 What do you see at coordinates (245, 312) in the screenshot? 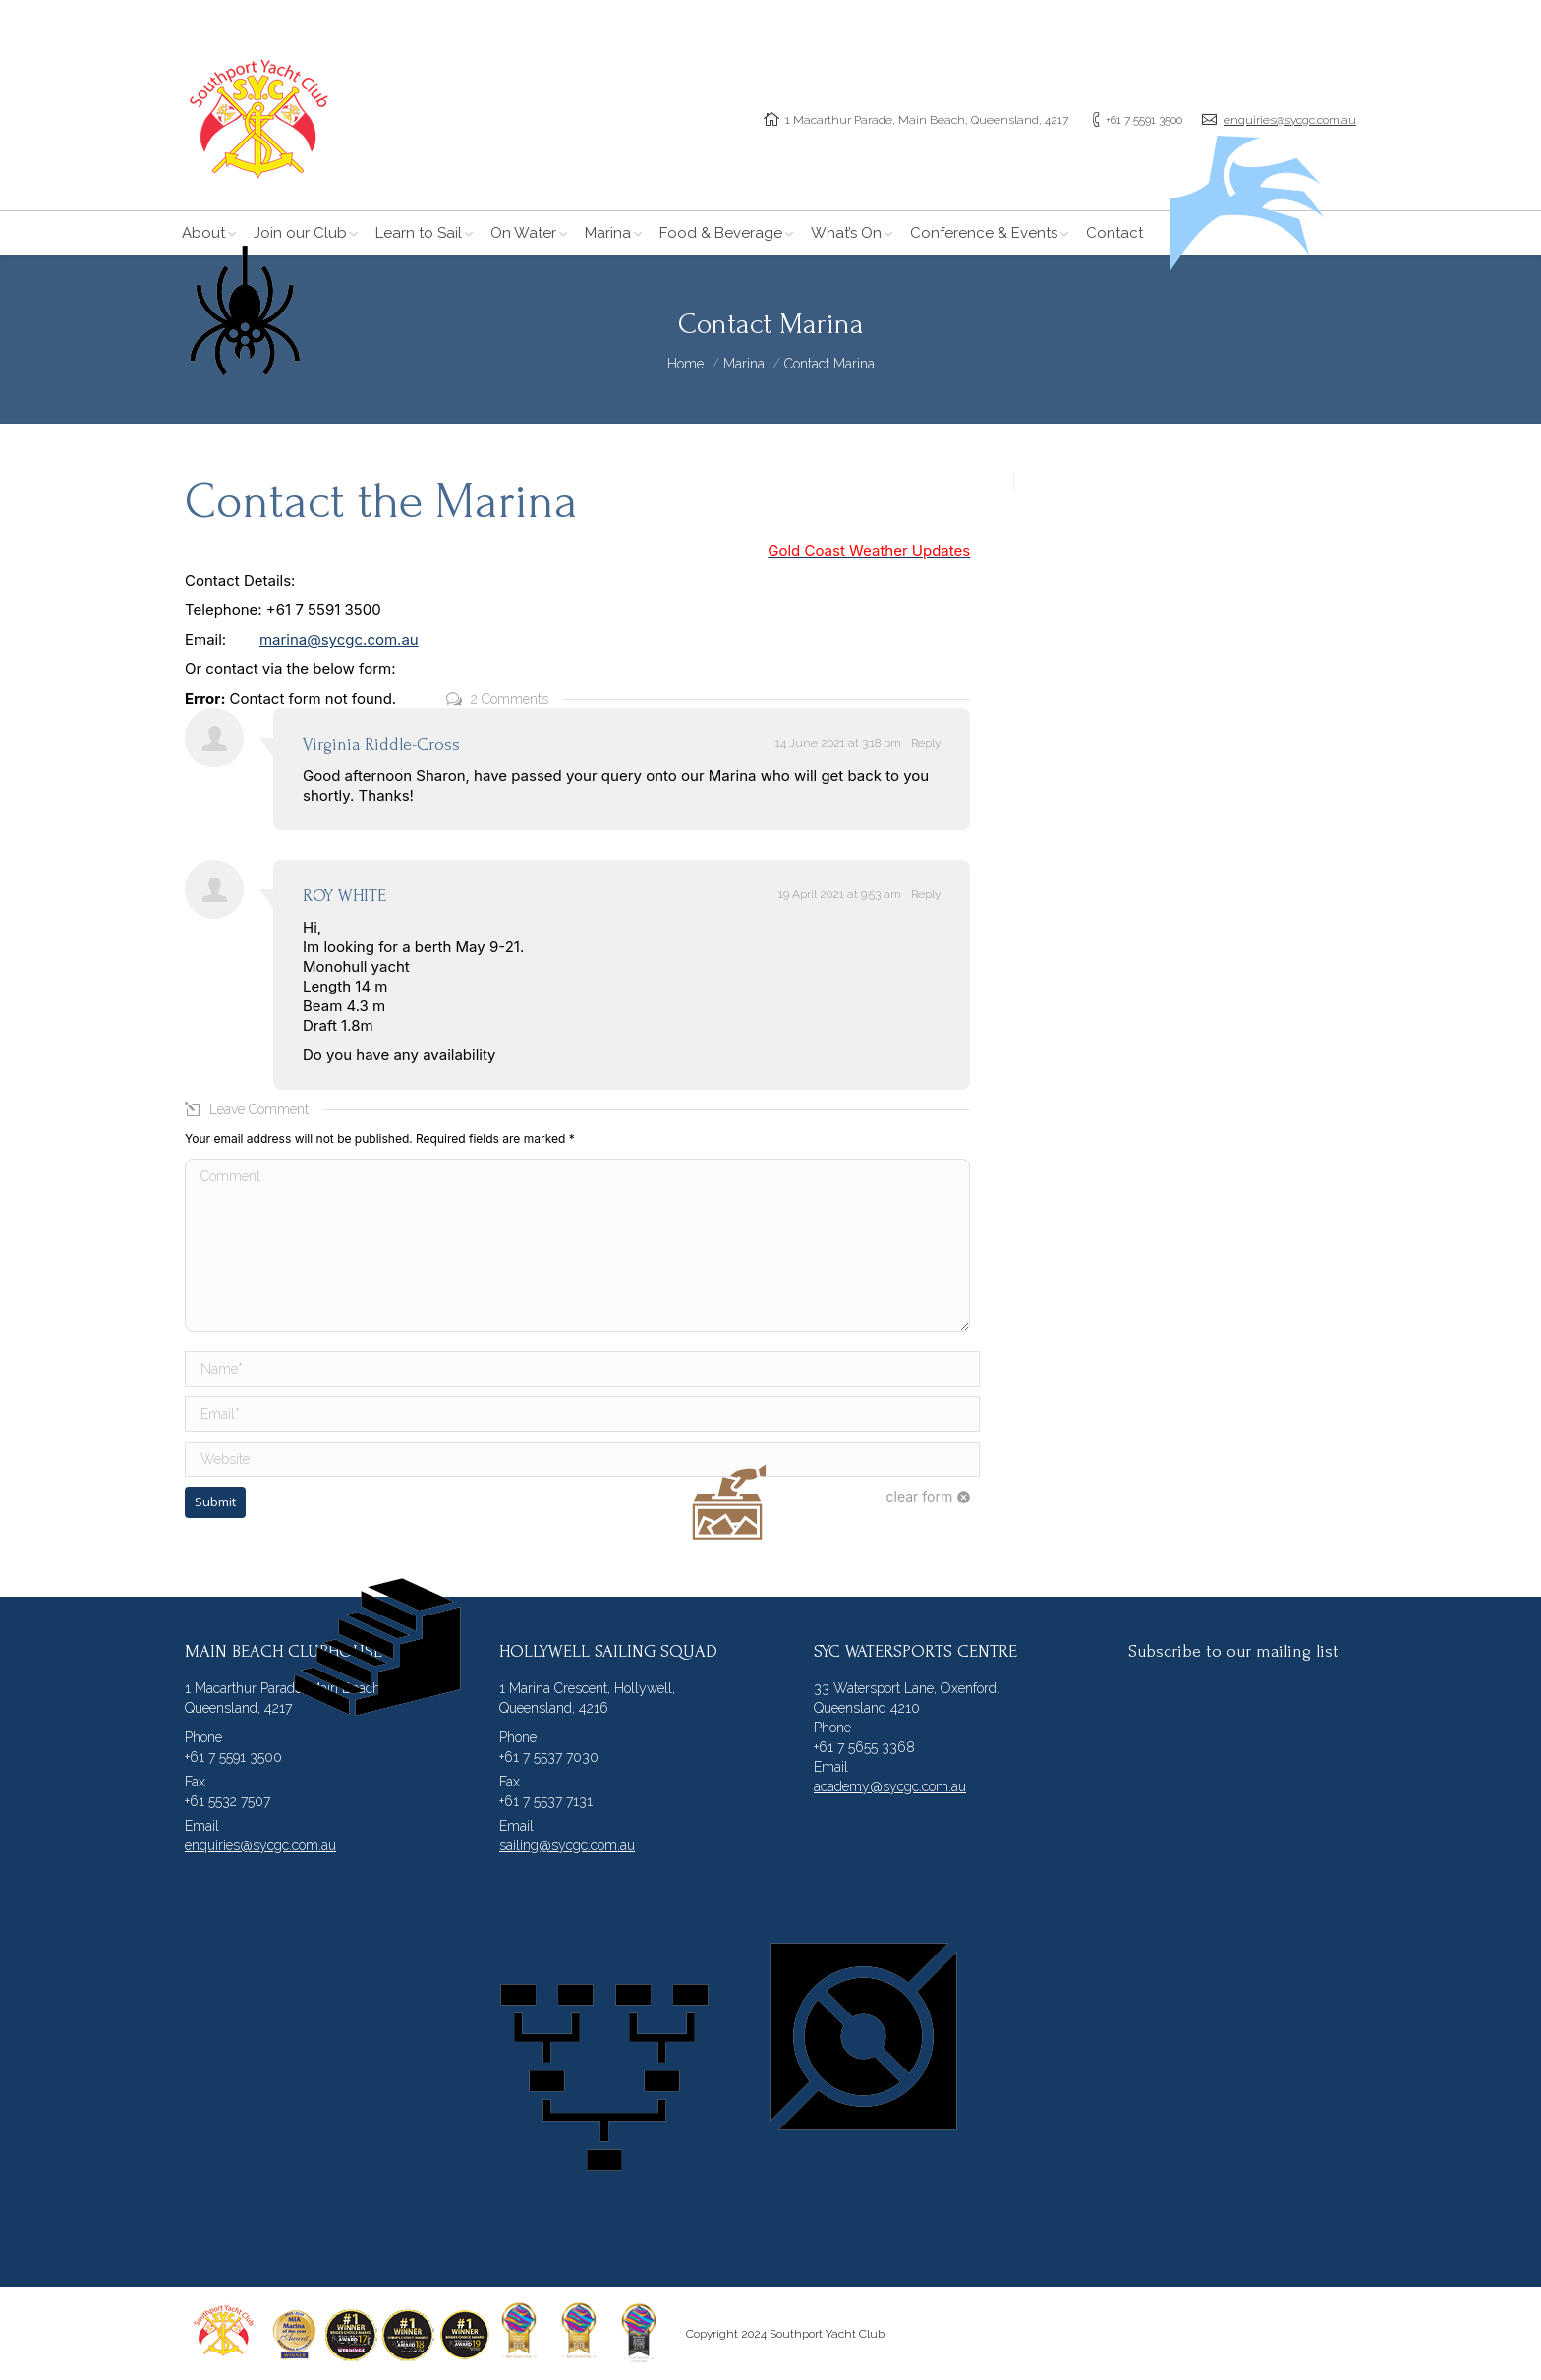
I see `indicates a spooky or halloween-themed game element` at bounding box center [245, 312].